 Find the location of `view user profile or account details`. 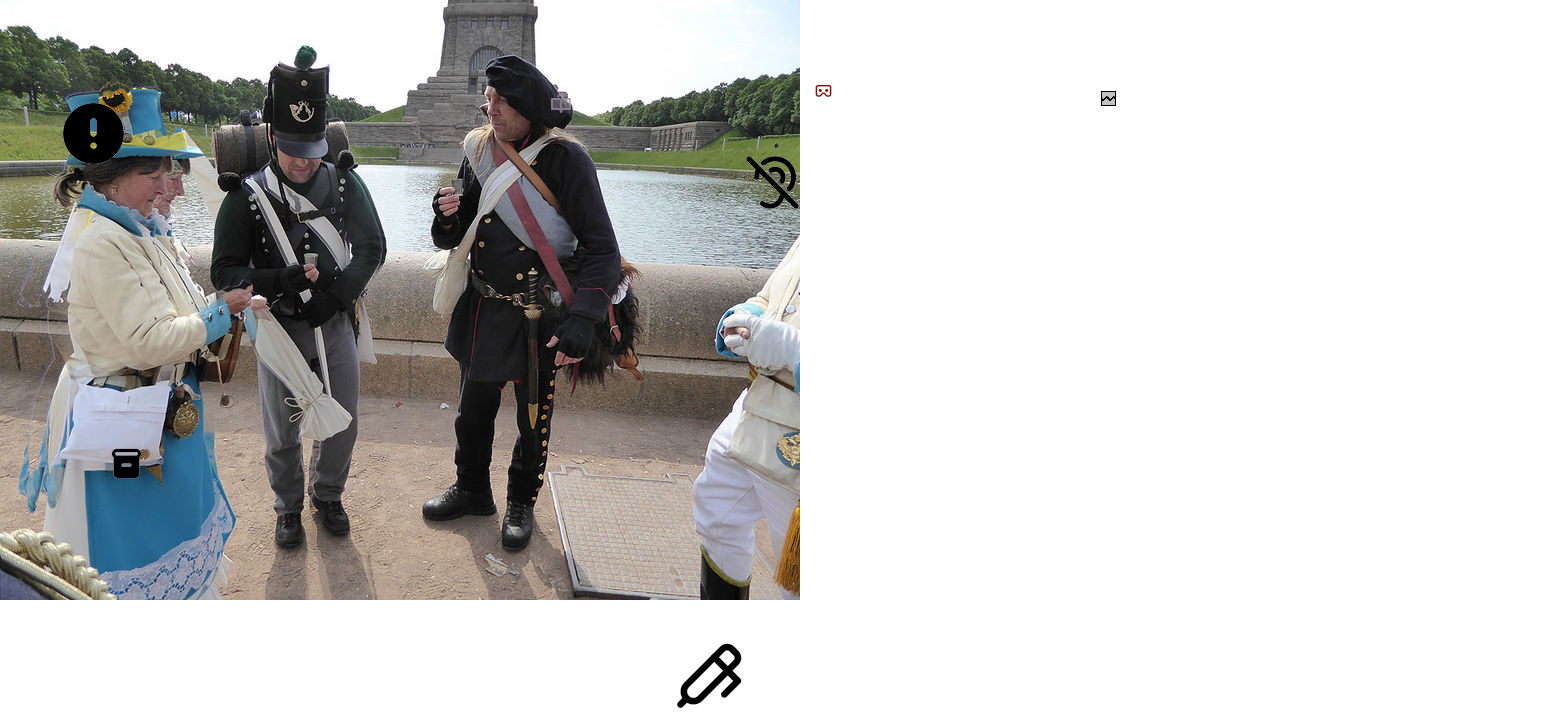

view user profile or account details is located at coordinates (561, 103).